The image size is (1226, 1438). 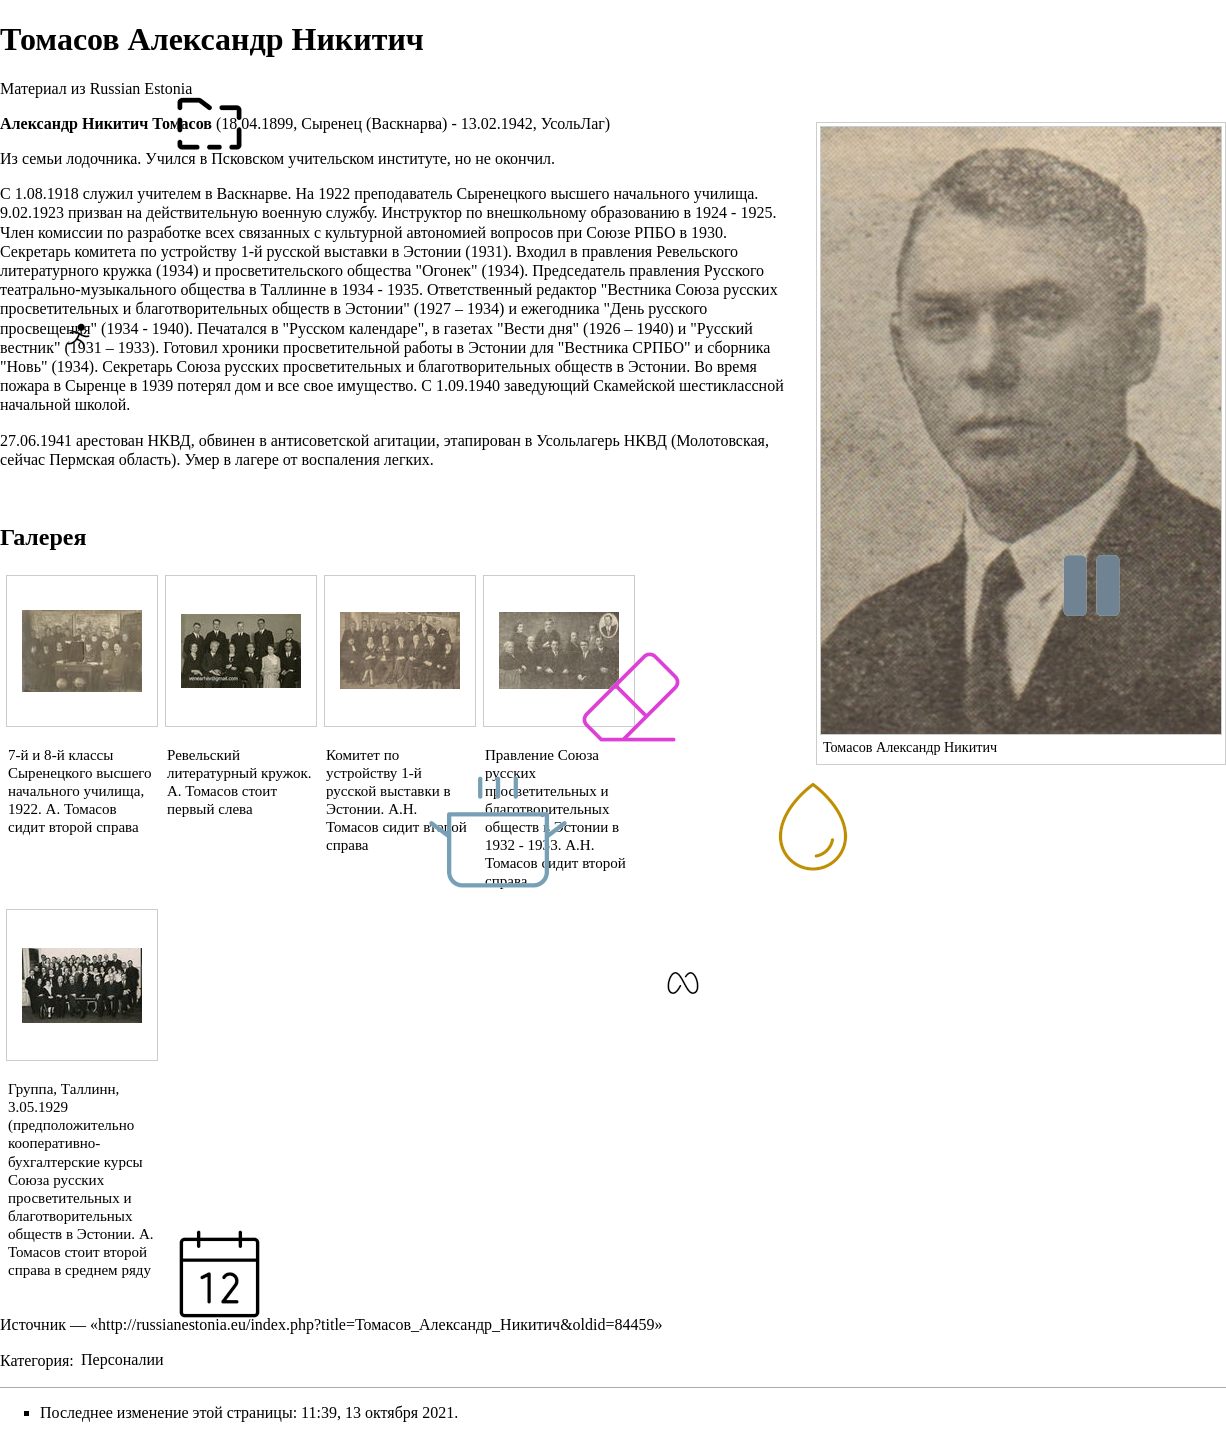 What do you see at coordinates (1091, 585) in the screenshot?
I see `pause media playback` at bounding box center [1091, 585].